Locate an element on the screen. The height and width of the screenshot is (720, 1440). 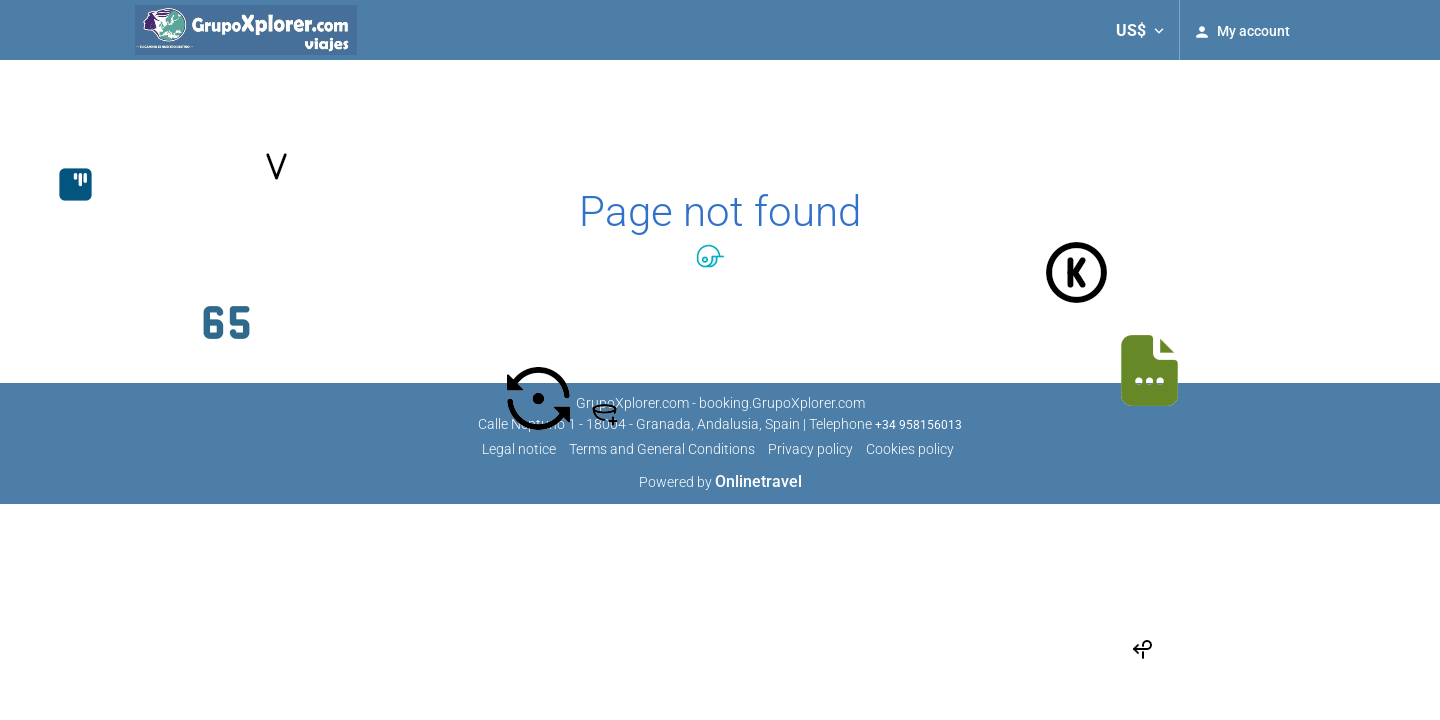
align content to top-right corner is located at coordinates (75, 184).